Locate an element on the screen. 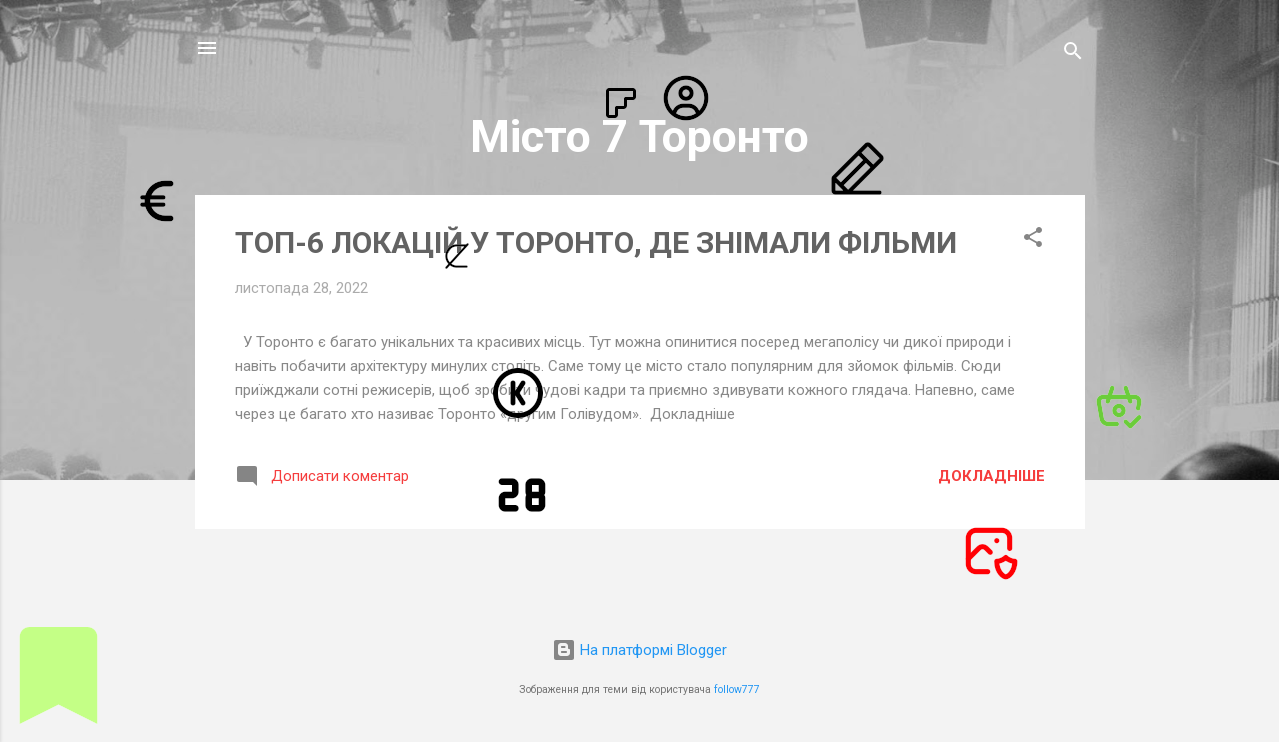 The image size is (1279, 742). open Flipboard app is located at coordinates (621, 103).